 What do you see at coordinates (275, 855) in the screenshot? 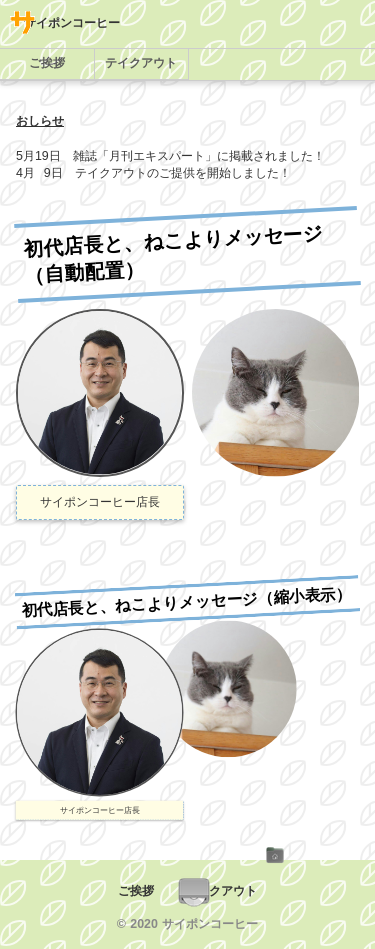
I see `access your home folder` at bounding box center [275, 855].